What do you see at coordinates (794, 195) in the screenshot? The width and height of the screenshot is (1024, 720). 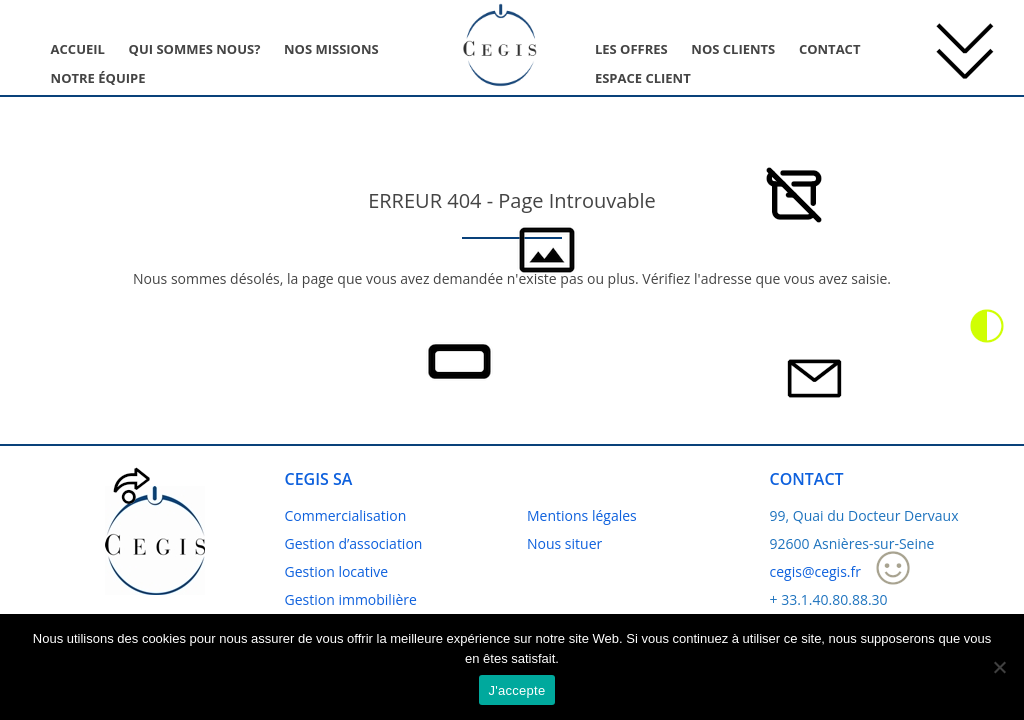 I see `disable archive functionality` at bounding box center [794, 195].